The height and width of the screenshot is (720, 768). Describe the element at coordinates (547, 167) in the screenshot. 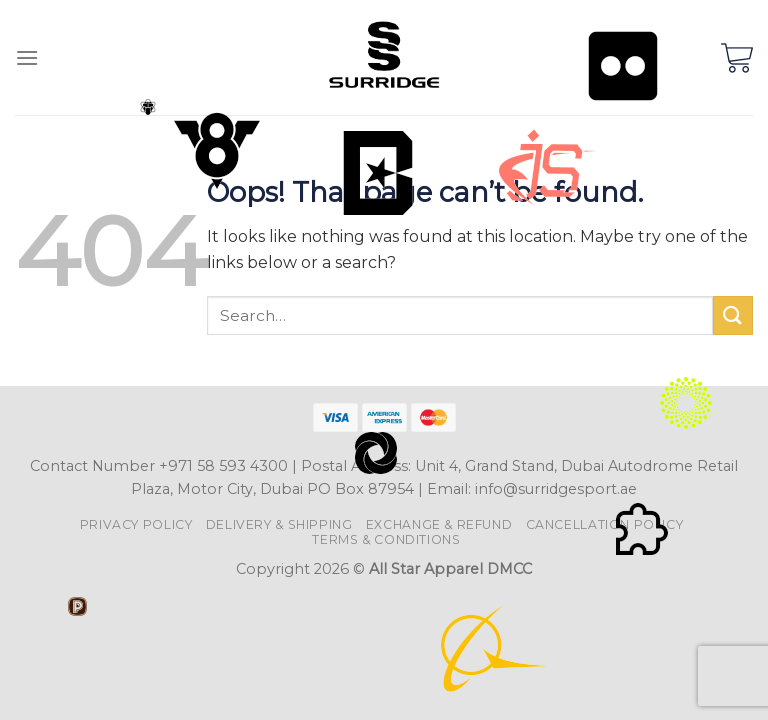

I see `ejs templating engine logo` at that location.